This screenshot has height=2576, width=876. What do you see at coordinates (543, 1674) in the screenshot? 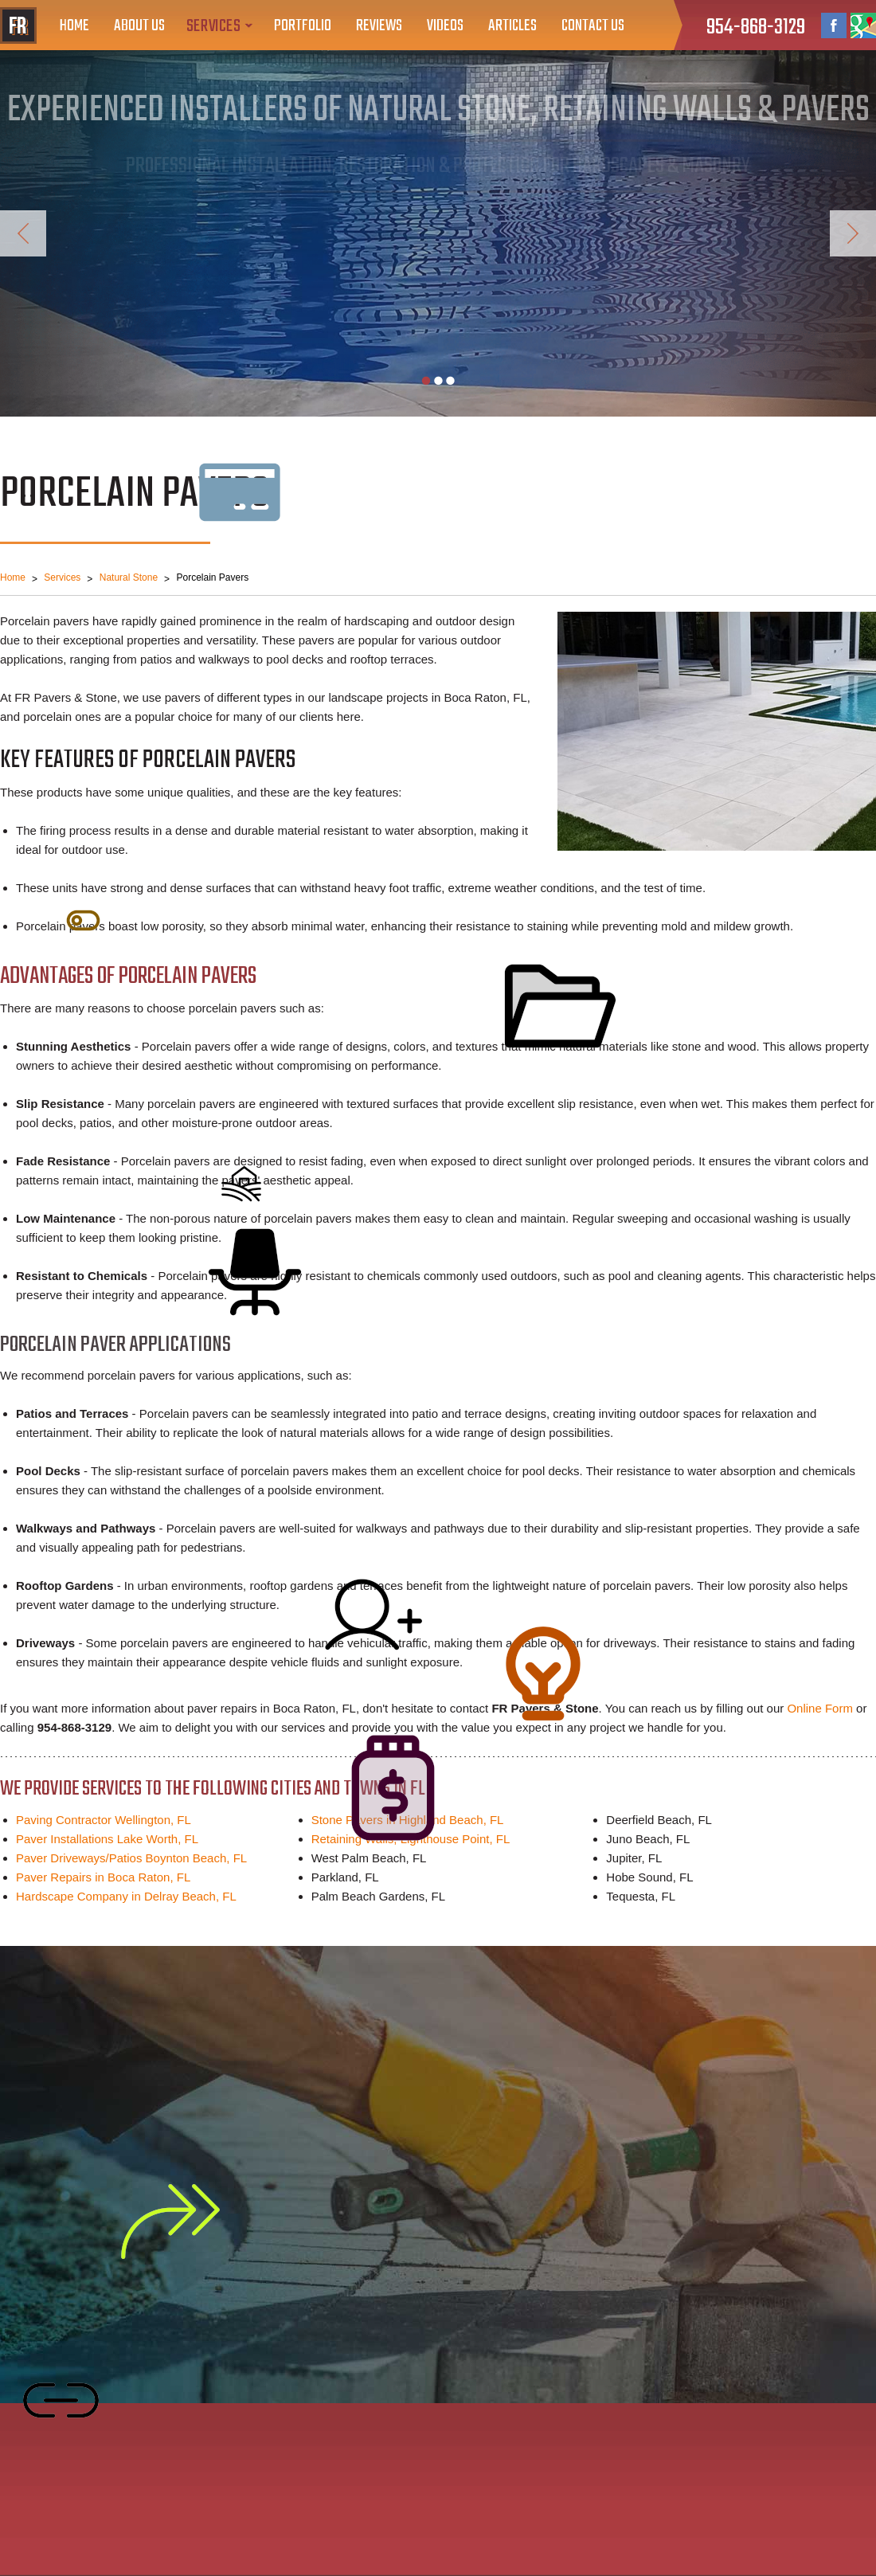
I see `access tips or helpful suggestions` at bounding box center [543, 1674].